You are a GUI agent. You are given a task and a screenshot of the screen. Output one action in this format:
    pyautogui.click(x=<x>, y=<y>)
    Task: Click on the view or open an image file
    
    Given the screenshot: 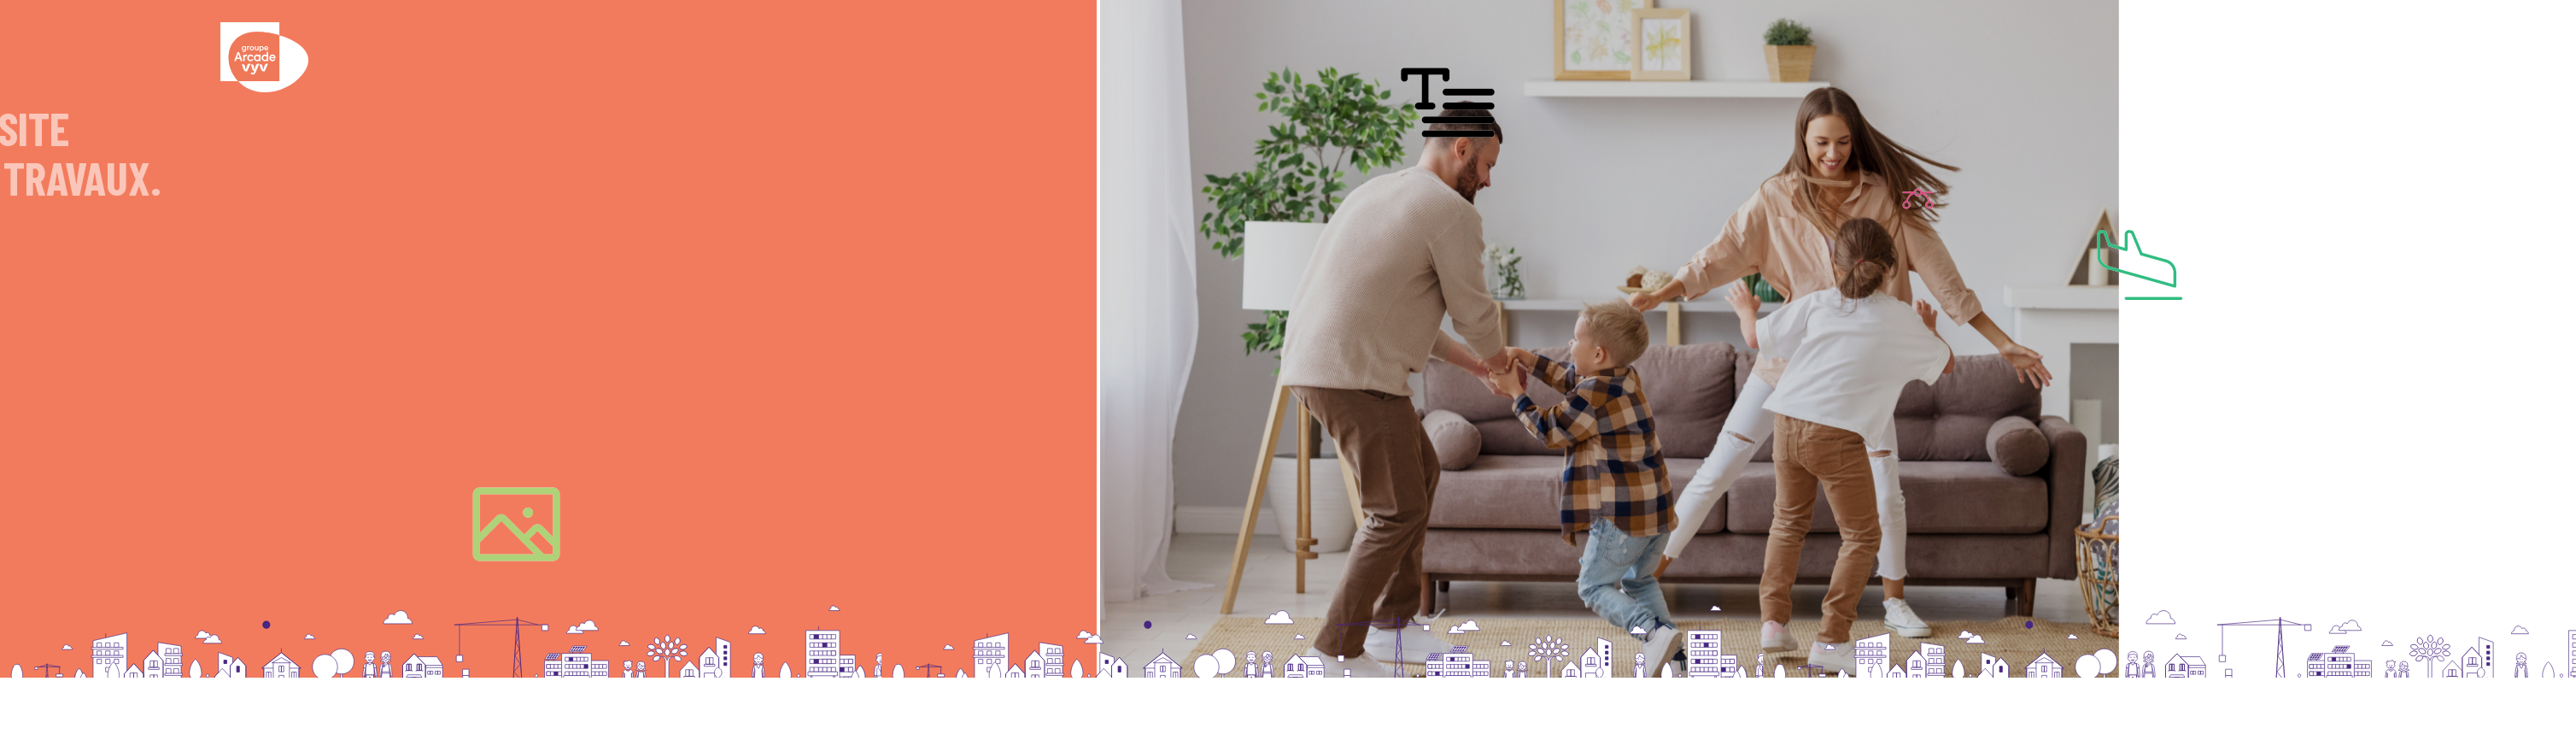 What is the action you would take?
    pyautogui.click(x=516, y=524)
    